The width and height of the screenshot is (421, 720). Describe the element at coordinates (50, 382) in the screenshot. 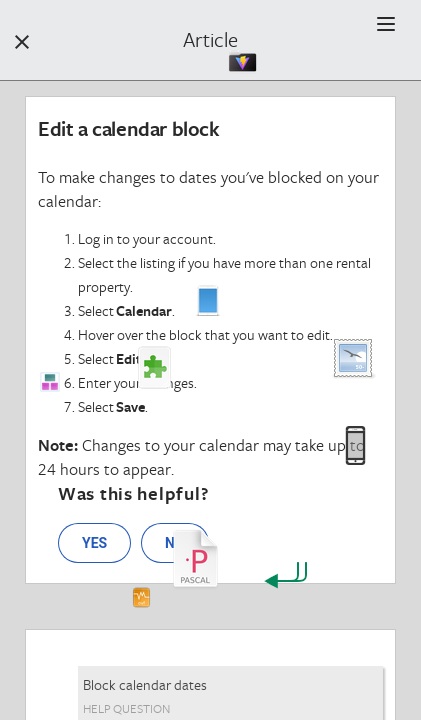

I see `select all items in the current view` at that location.